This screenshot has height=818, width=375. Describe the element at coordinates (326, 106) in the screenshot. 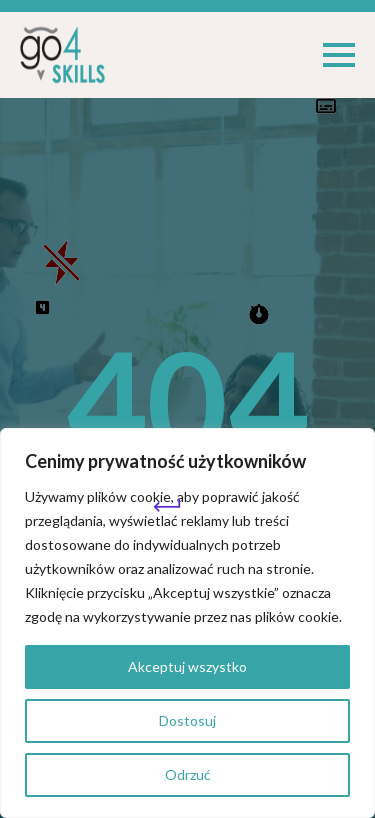

I see `enable or disable subtitles` at that location.